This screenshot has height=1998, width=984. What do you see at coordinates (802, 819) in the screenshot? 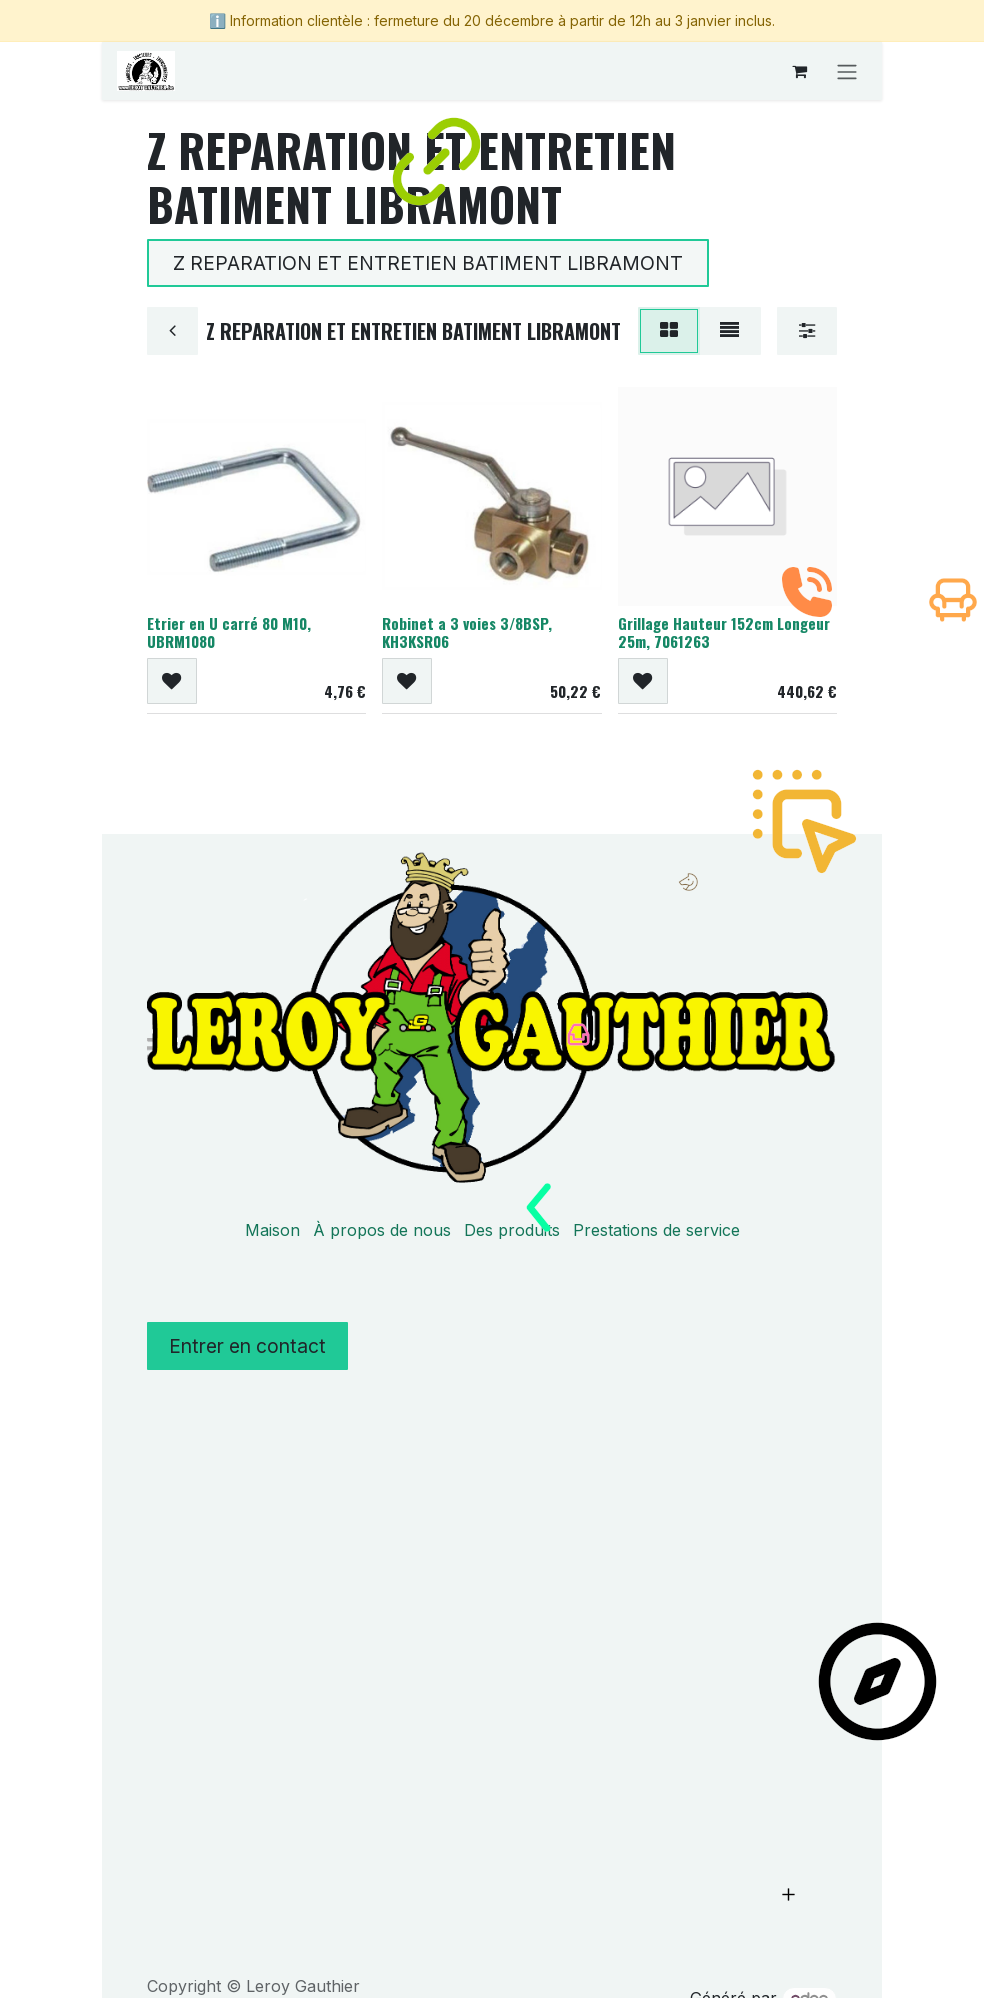
I see `drag and drop to reorder items` at bounding box center [802, 819].